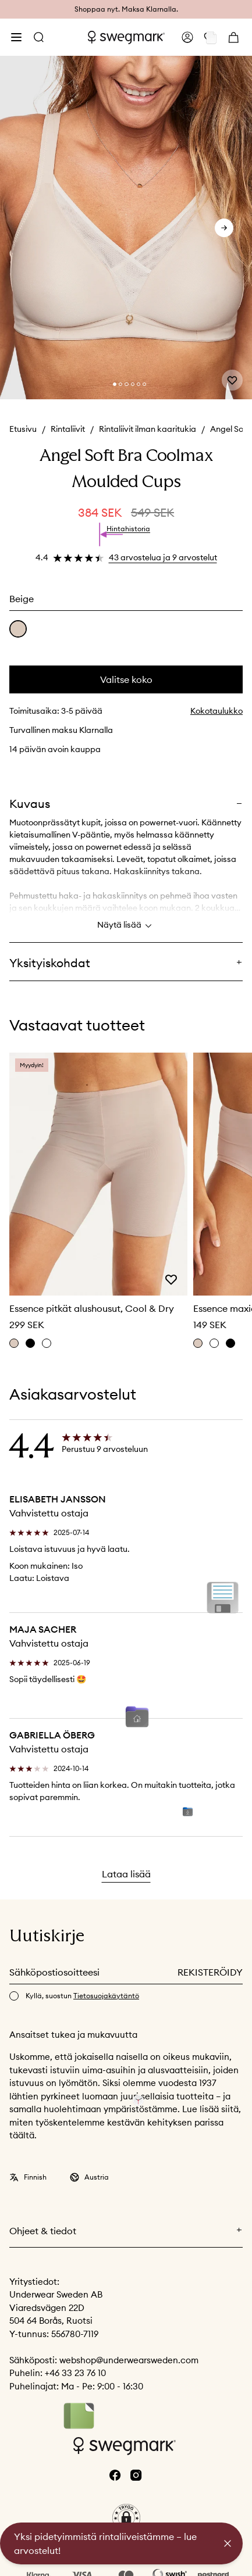  I want to click on customize desktop theme and appearance, so click(79, 2414).